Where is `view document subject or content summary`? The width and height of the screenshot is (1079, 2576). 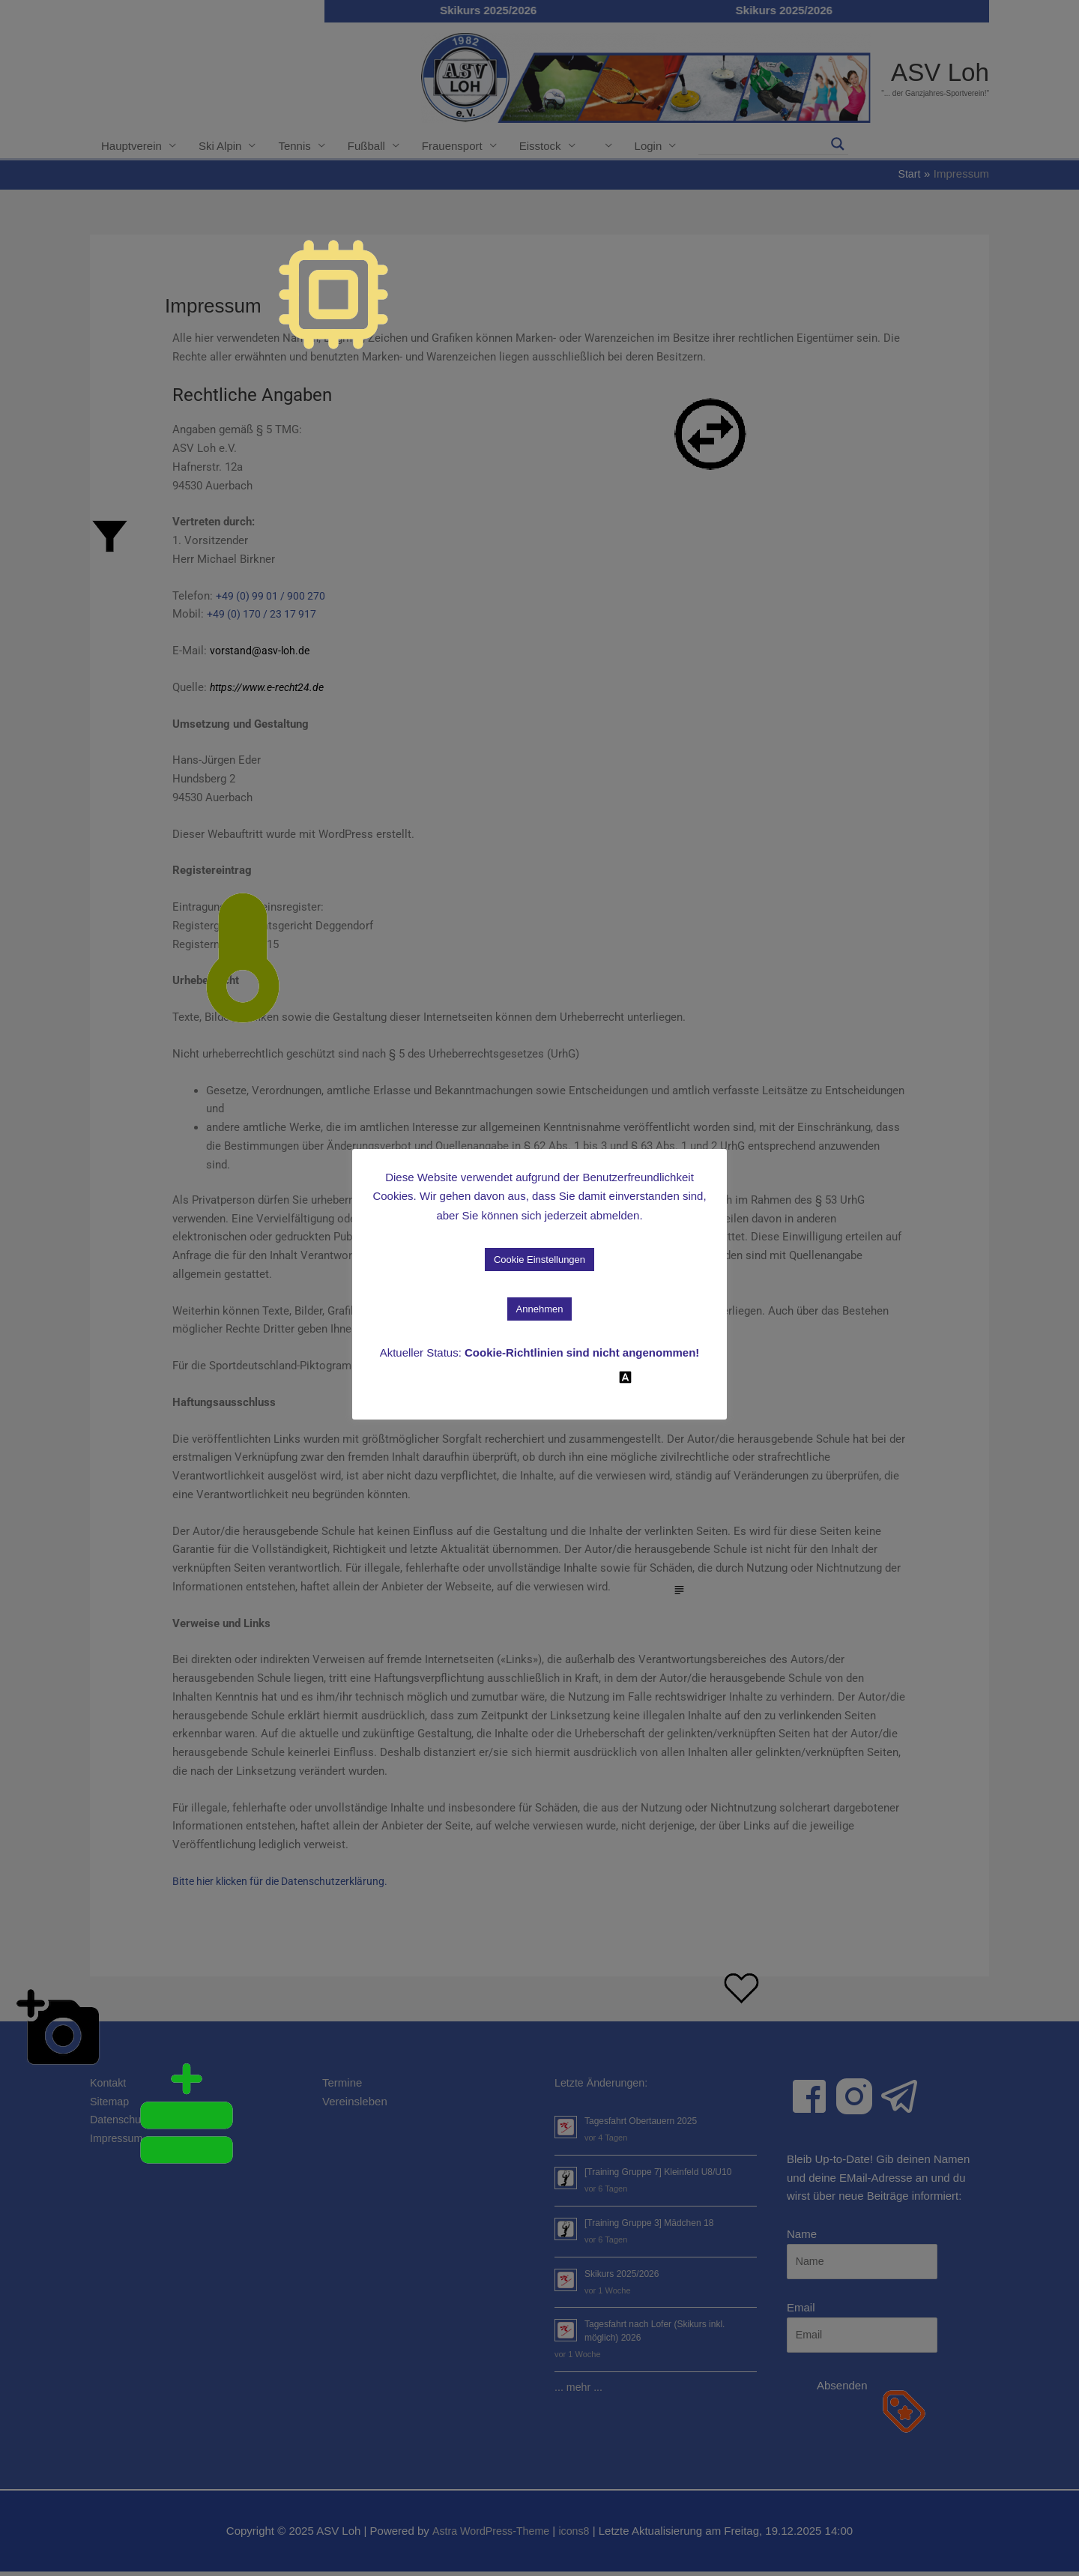
view document subject or content summary is located at coordinates (679, 1590).